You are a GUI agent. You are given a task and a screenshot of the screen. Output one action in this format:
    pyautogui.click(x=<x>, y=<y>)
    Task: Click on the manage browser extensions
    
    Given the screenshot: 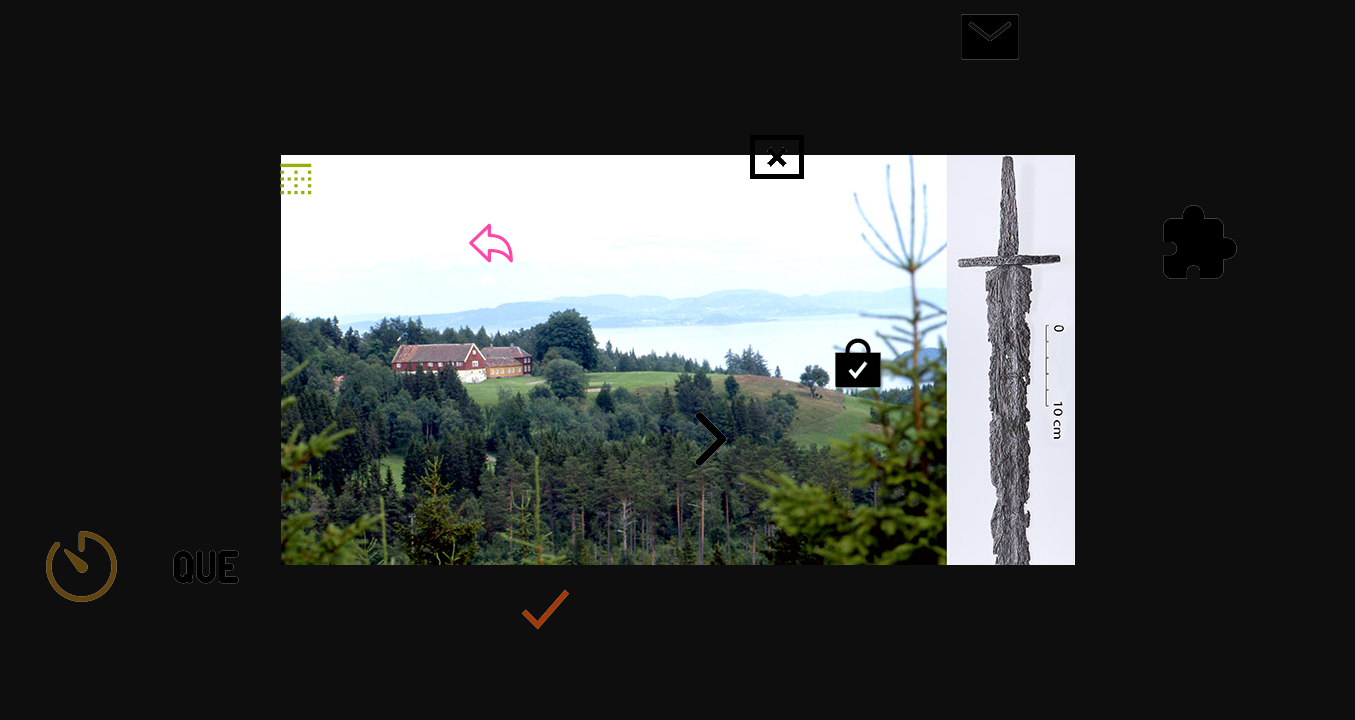 What is the action you would take?
    pyautogui.click(x=1200, y=242)
    